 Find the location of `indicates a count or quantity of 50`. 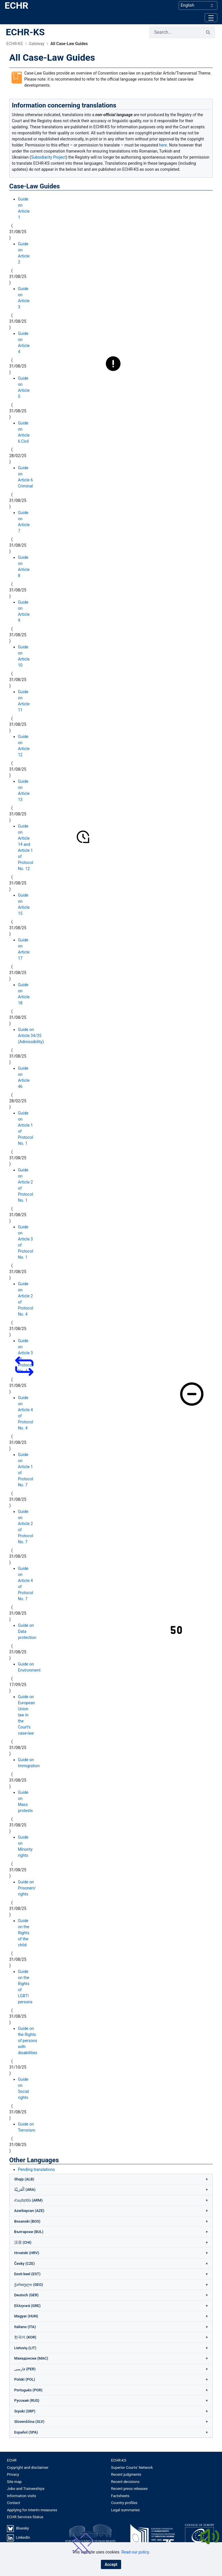

indicates a count or quantity of 50 is located at coordinates (176, 1630).